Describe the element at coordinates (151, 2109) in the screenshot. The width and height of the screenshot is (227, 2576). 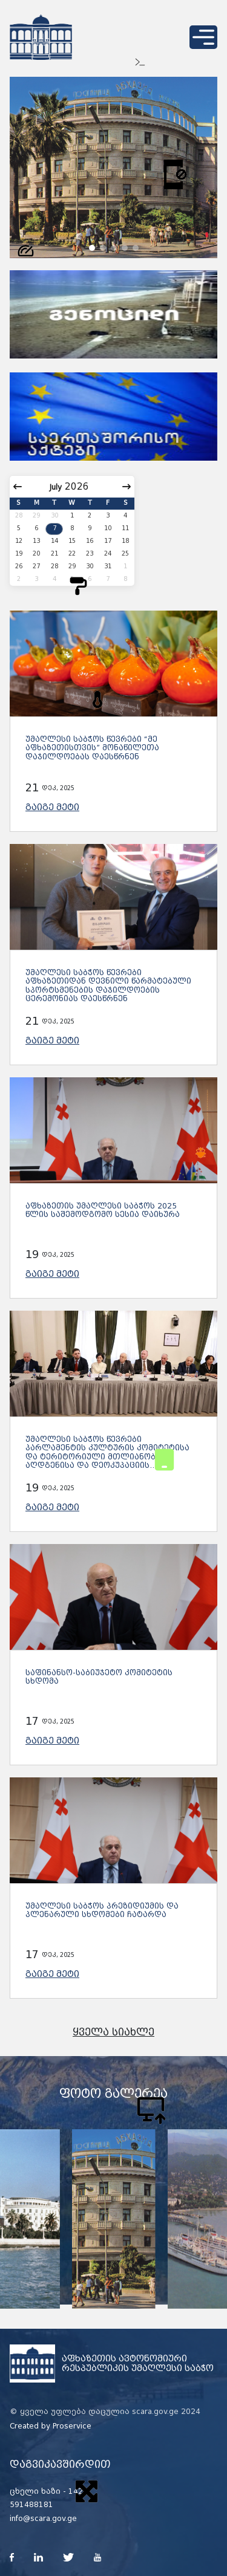
I see `upload content to desktop` at that location.